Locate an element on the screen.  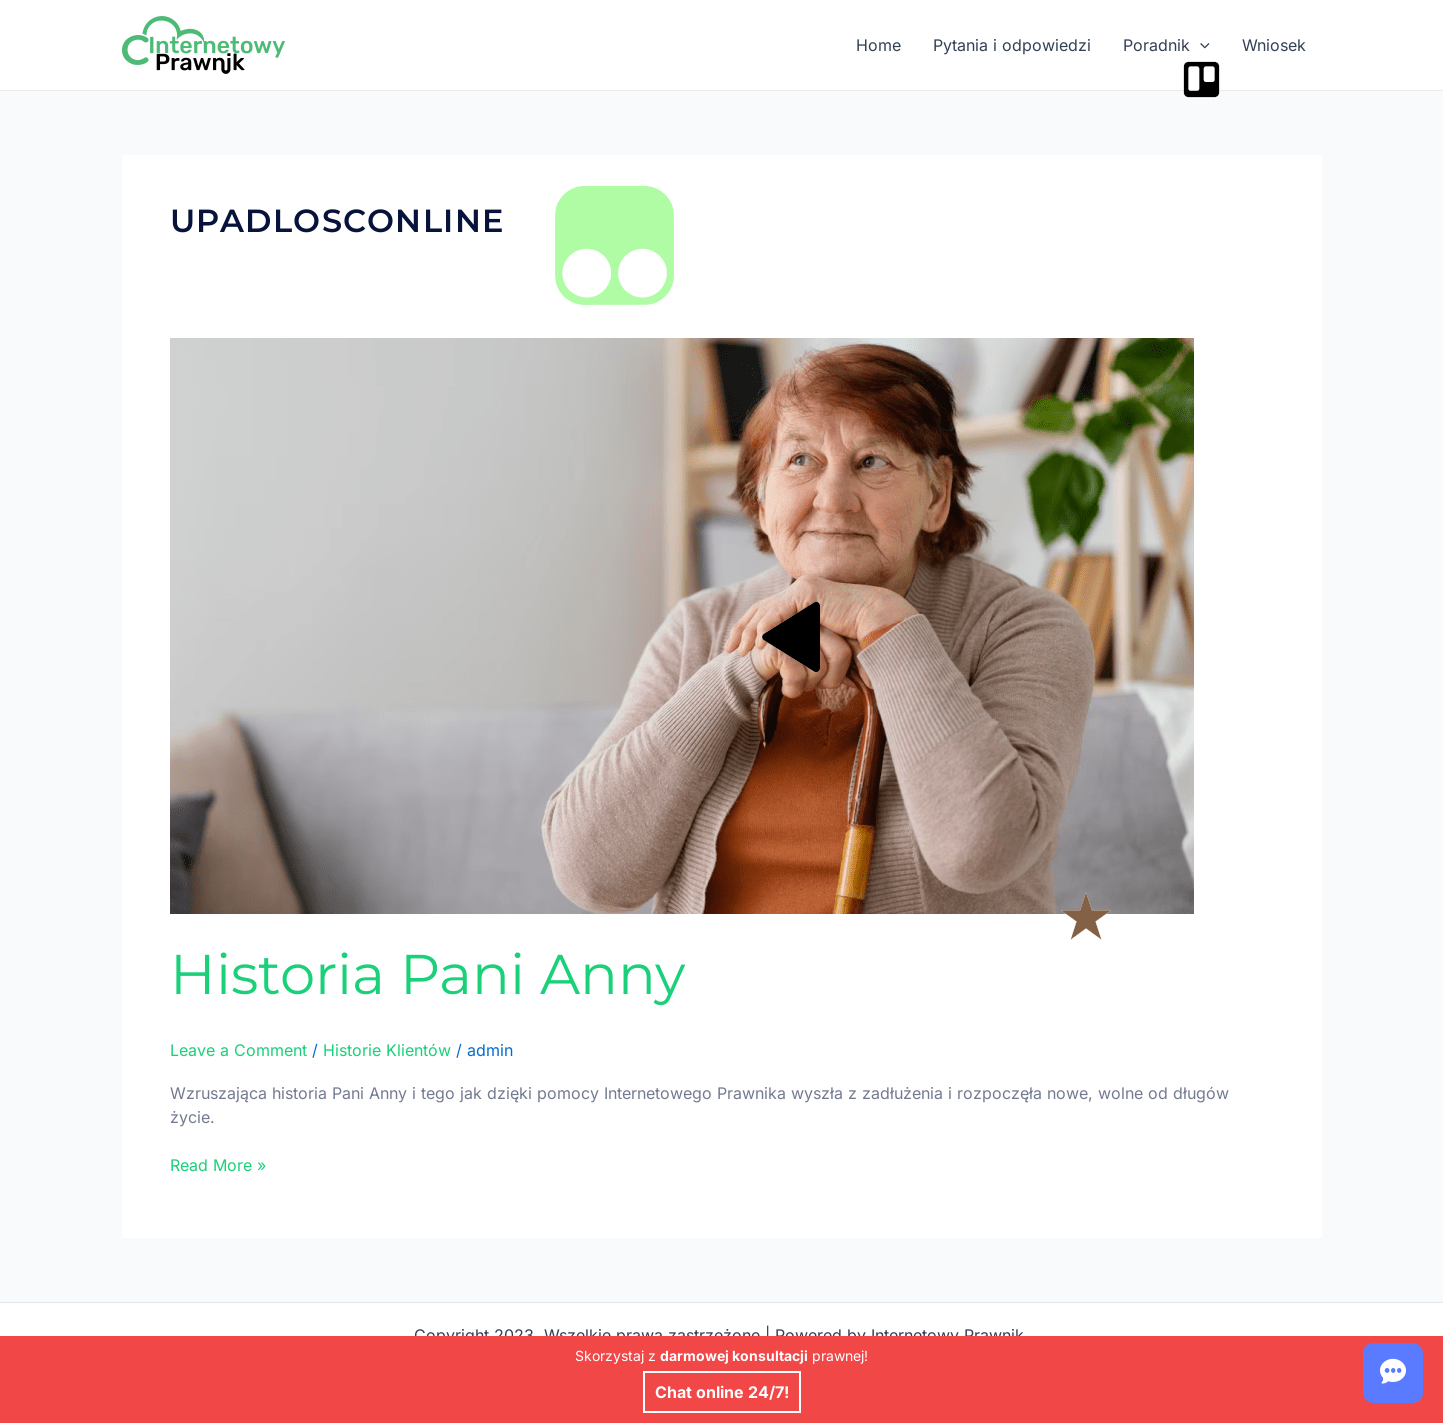
open Tampermonkey browser extension is located at coordinates (614, 245).